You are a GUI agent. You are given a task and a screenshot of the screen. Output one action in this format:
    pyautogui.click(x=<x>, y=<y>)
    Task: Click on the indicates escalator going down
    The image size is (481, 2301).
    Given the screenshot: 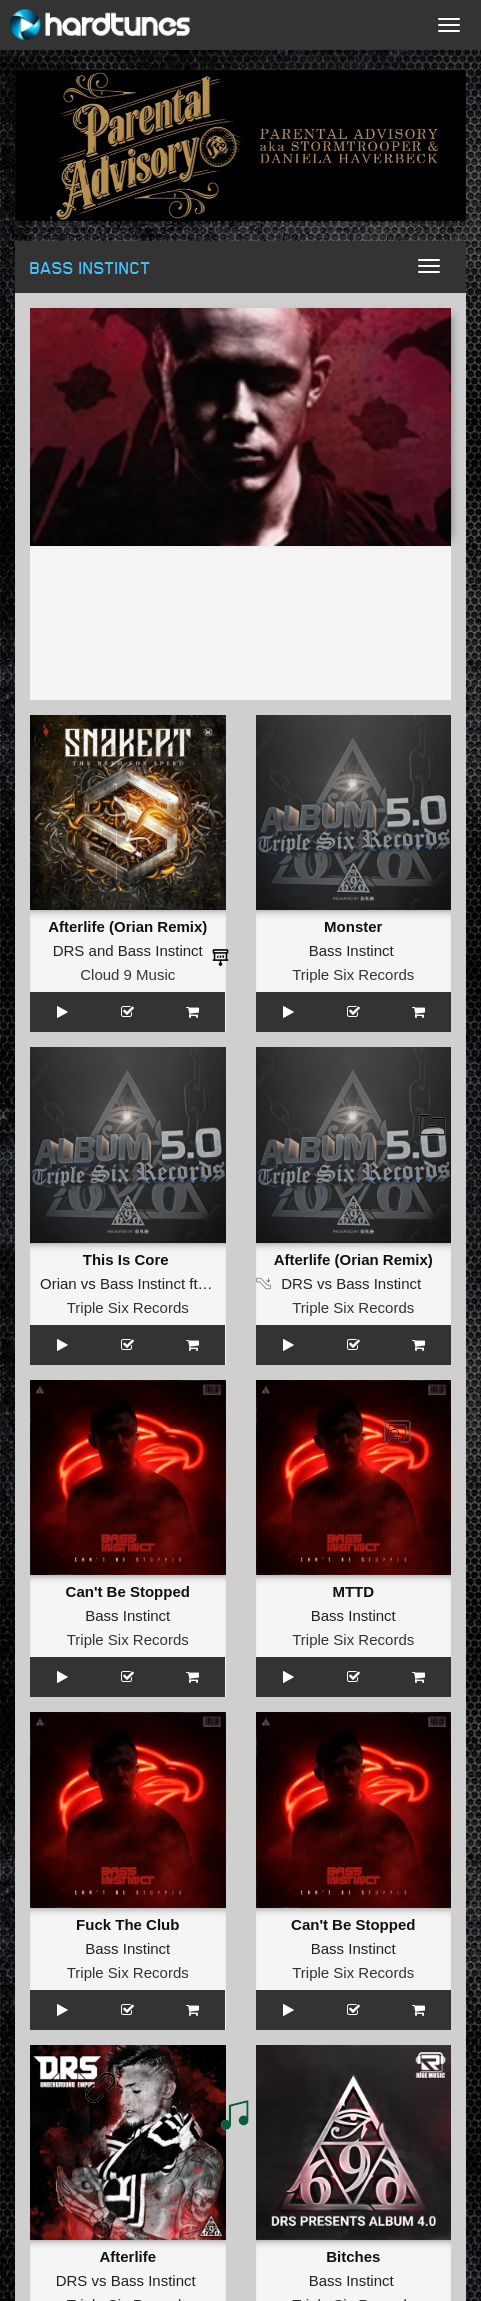 What is the action you would take?
    pyautogui.click(x=263, y=1283)
    